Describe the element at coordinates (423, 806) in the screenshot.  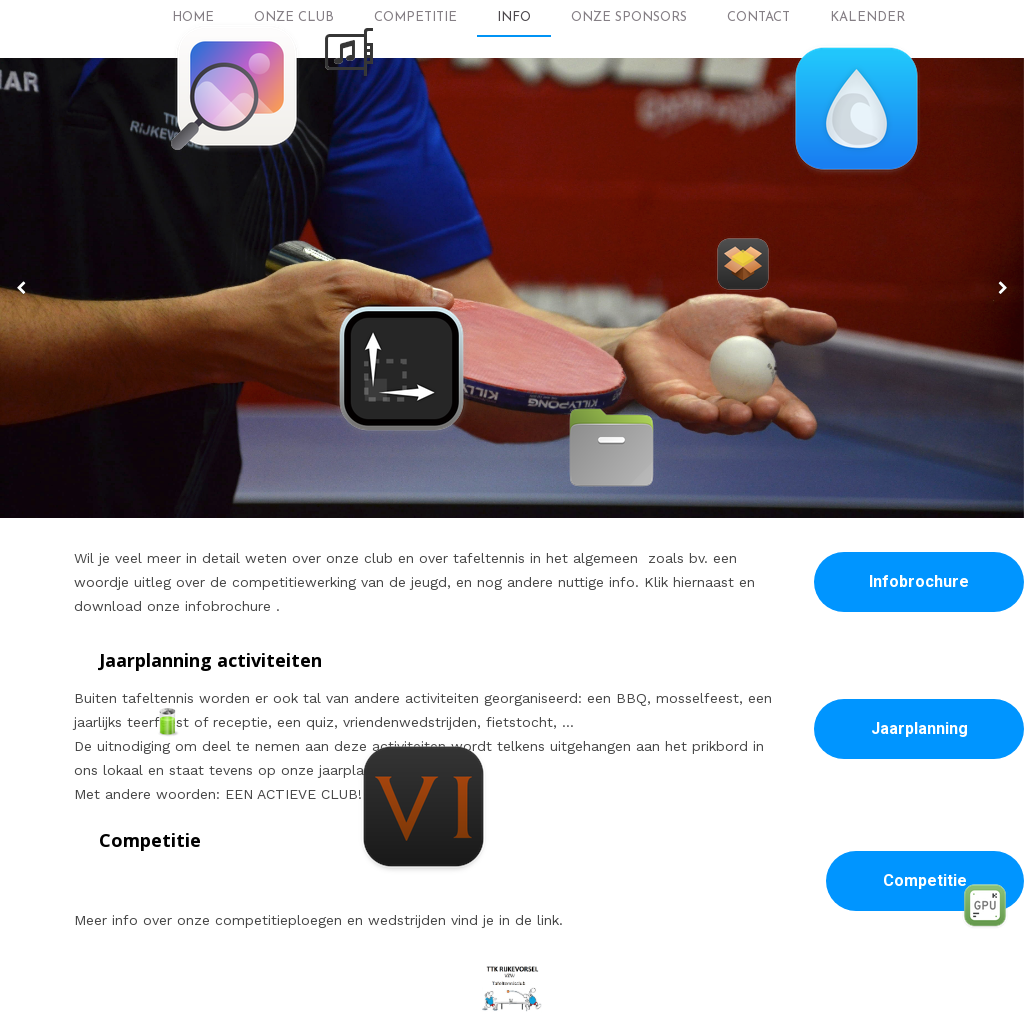
I see `launch Civilization VI` at that location.